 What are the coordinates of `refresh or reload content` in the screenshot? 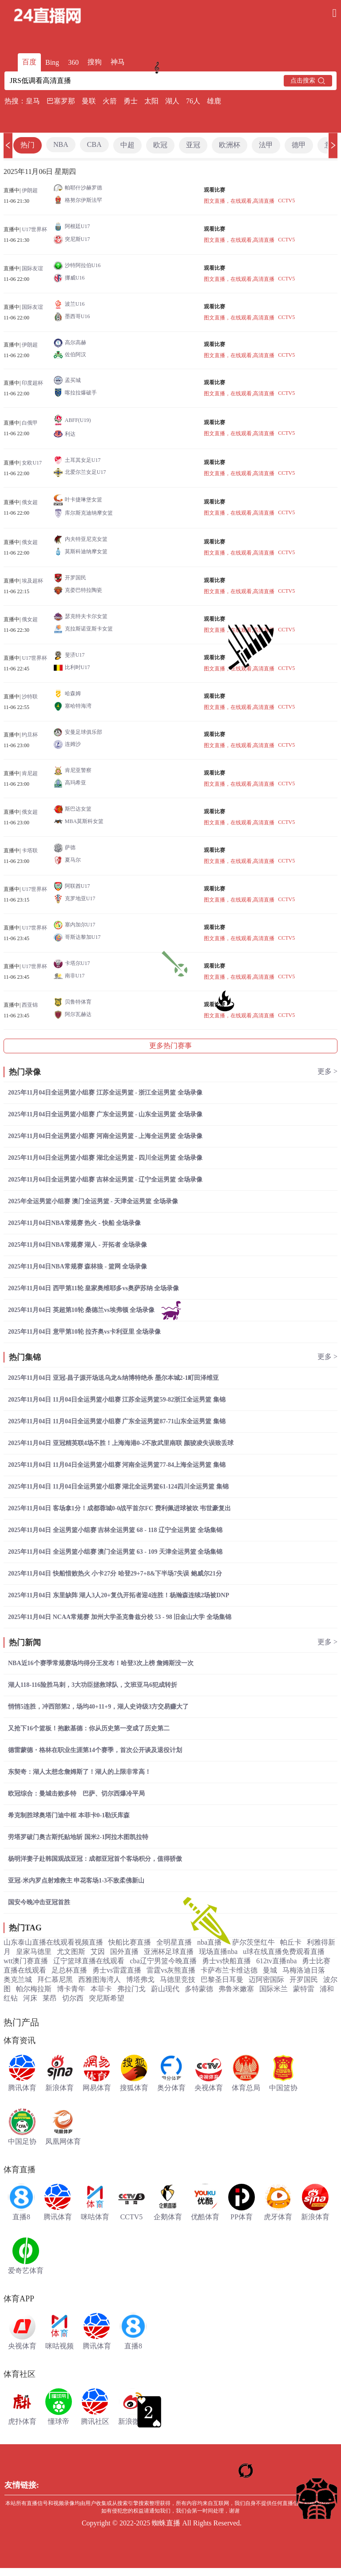 It's located at (246, 2470).